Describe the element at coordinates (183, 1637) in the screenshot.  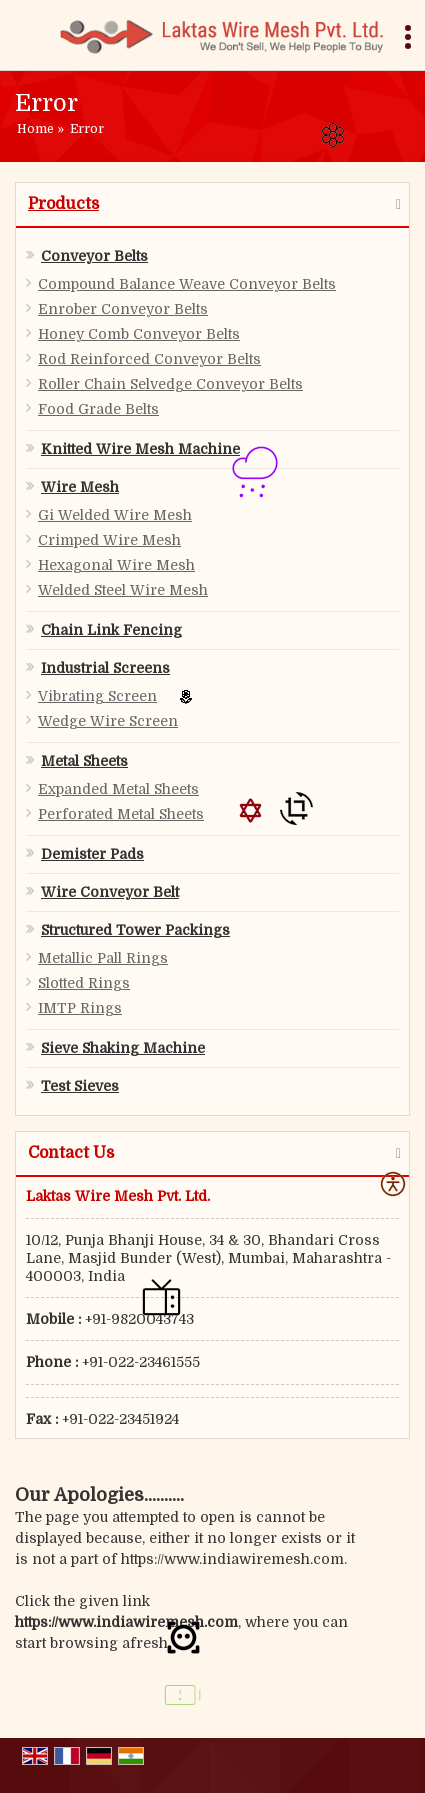
I see `scan face to unlock or authenticate` at that location.